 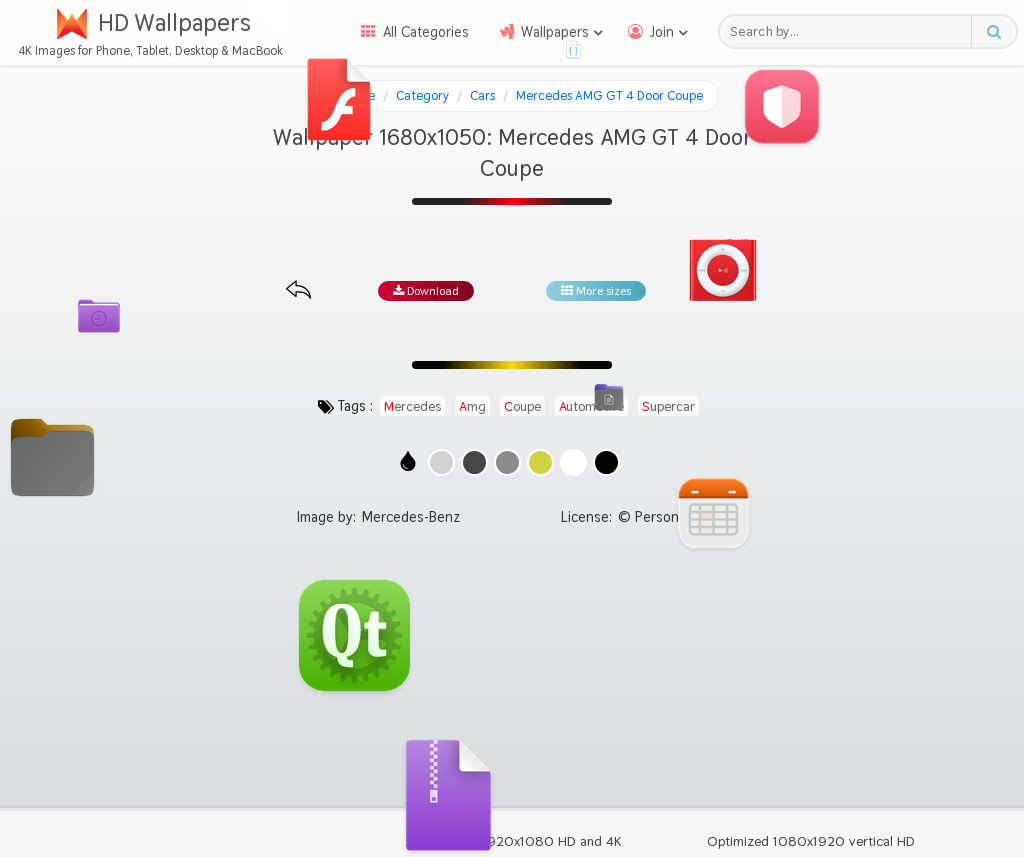 I want to click on open qt configuration settings, so click(x=354, y=635).